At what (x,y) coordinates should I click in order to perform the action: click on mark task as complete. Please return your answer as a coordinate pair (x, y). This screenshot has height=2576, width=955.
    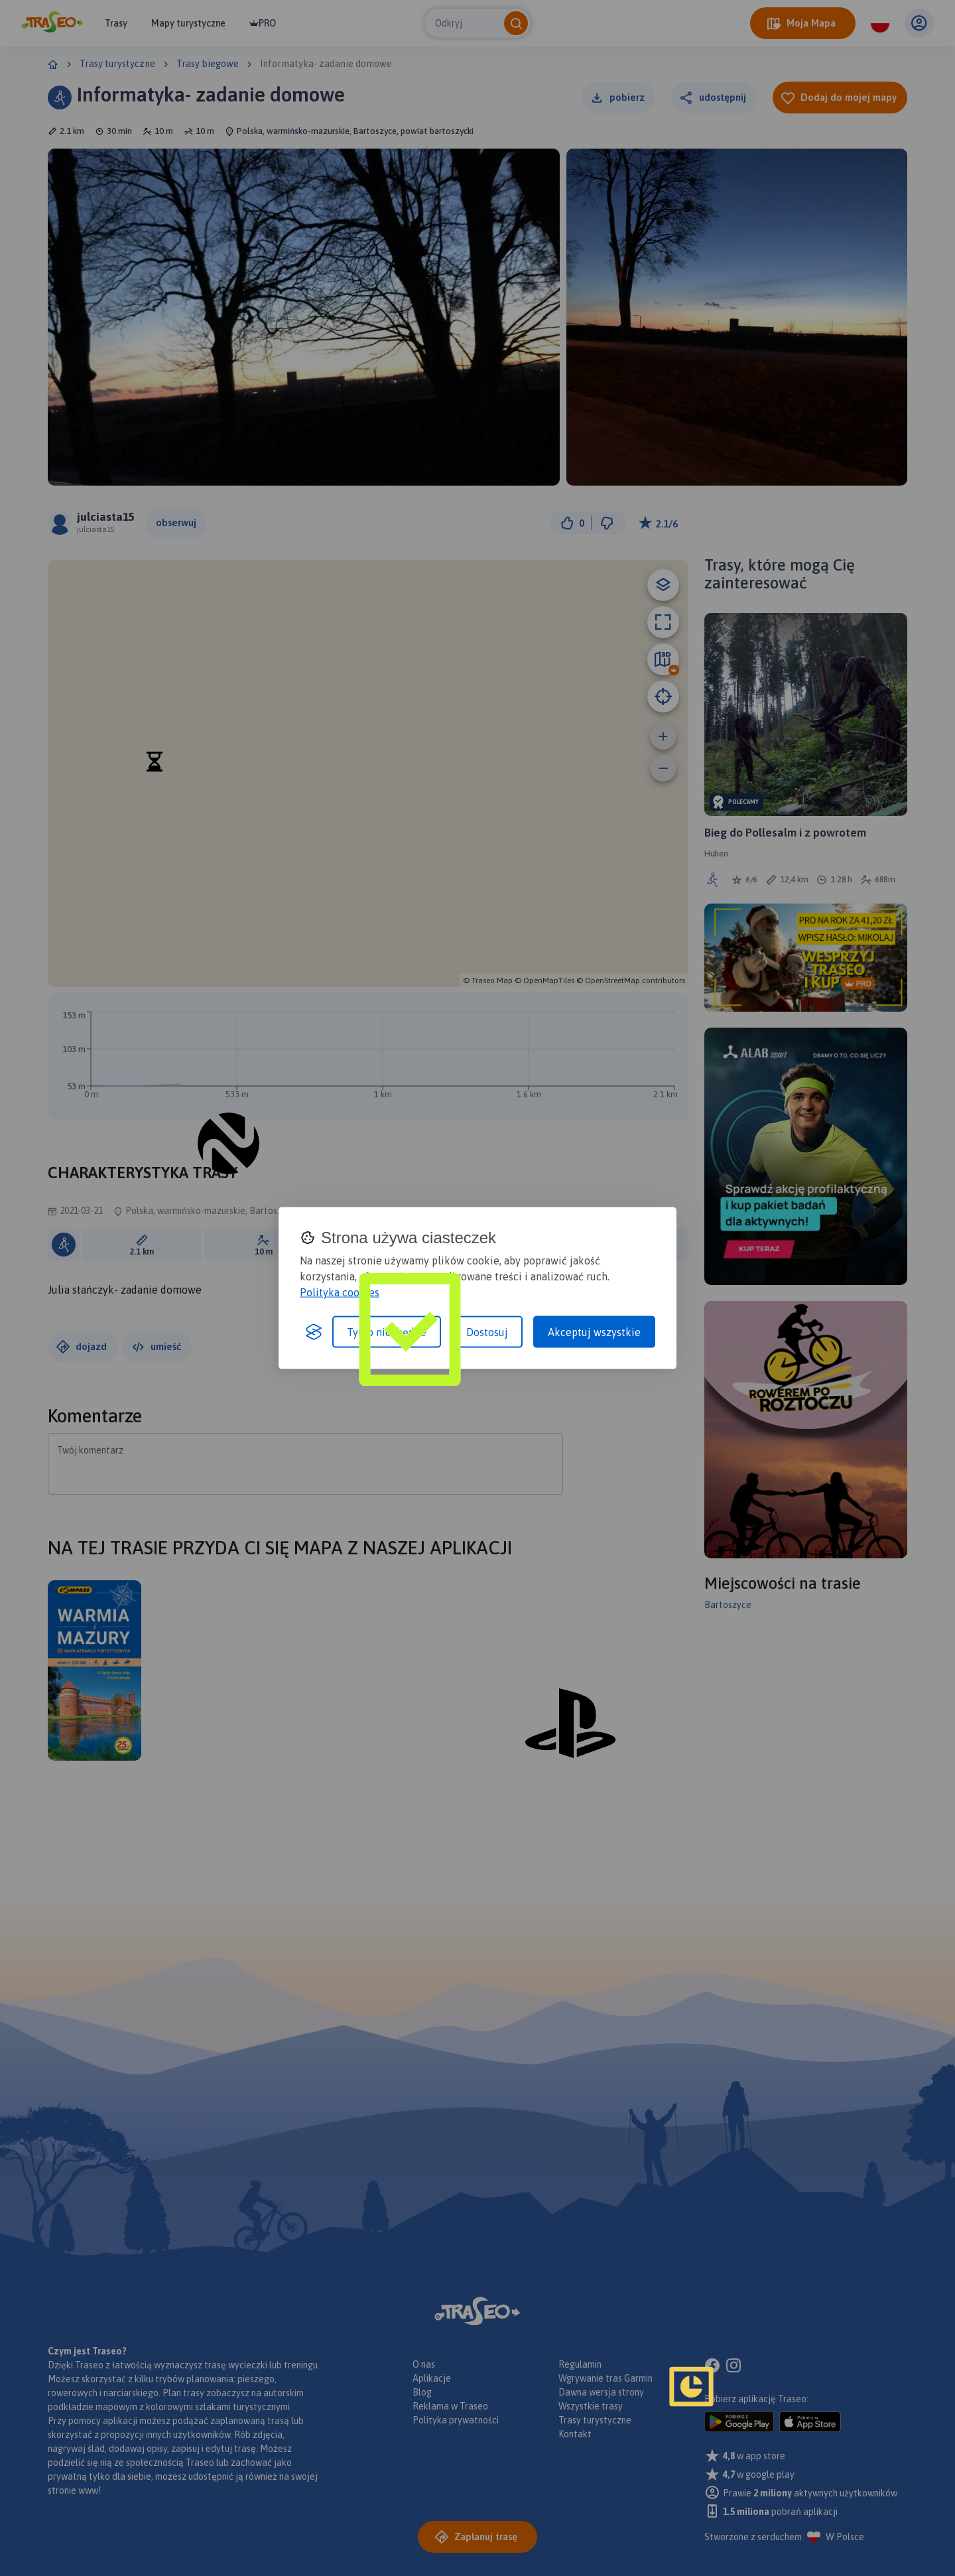
    Looking at the image, I should click on (410, 1329).